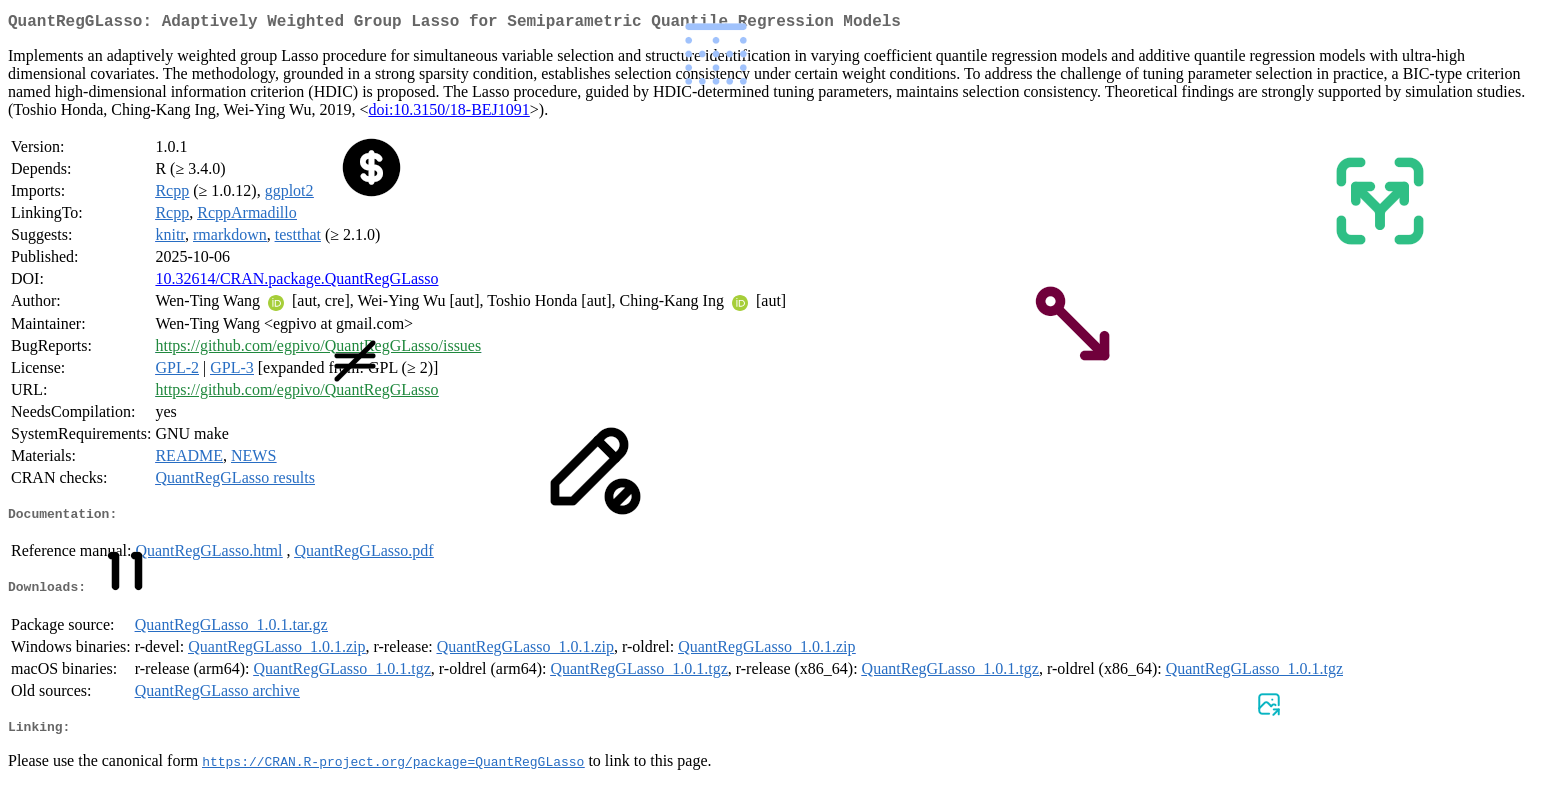 This screenshot has height=799, width=1549. I want to click on cancel editing mode, so click(591, 465).